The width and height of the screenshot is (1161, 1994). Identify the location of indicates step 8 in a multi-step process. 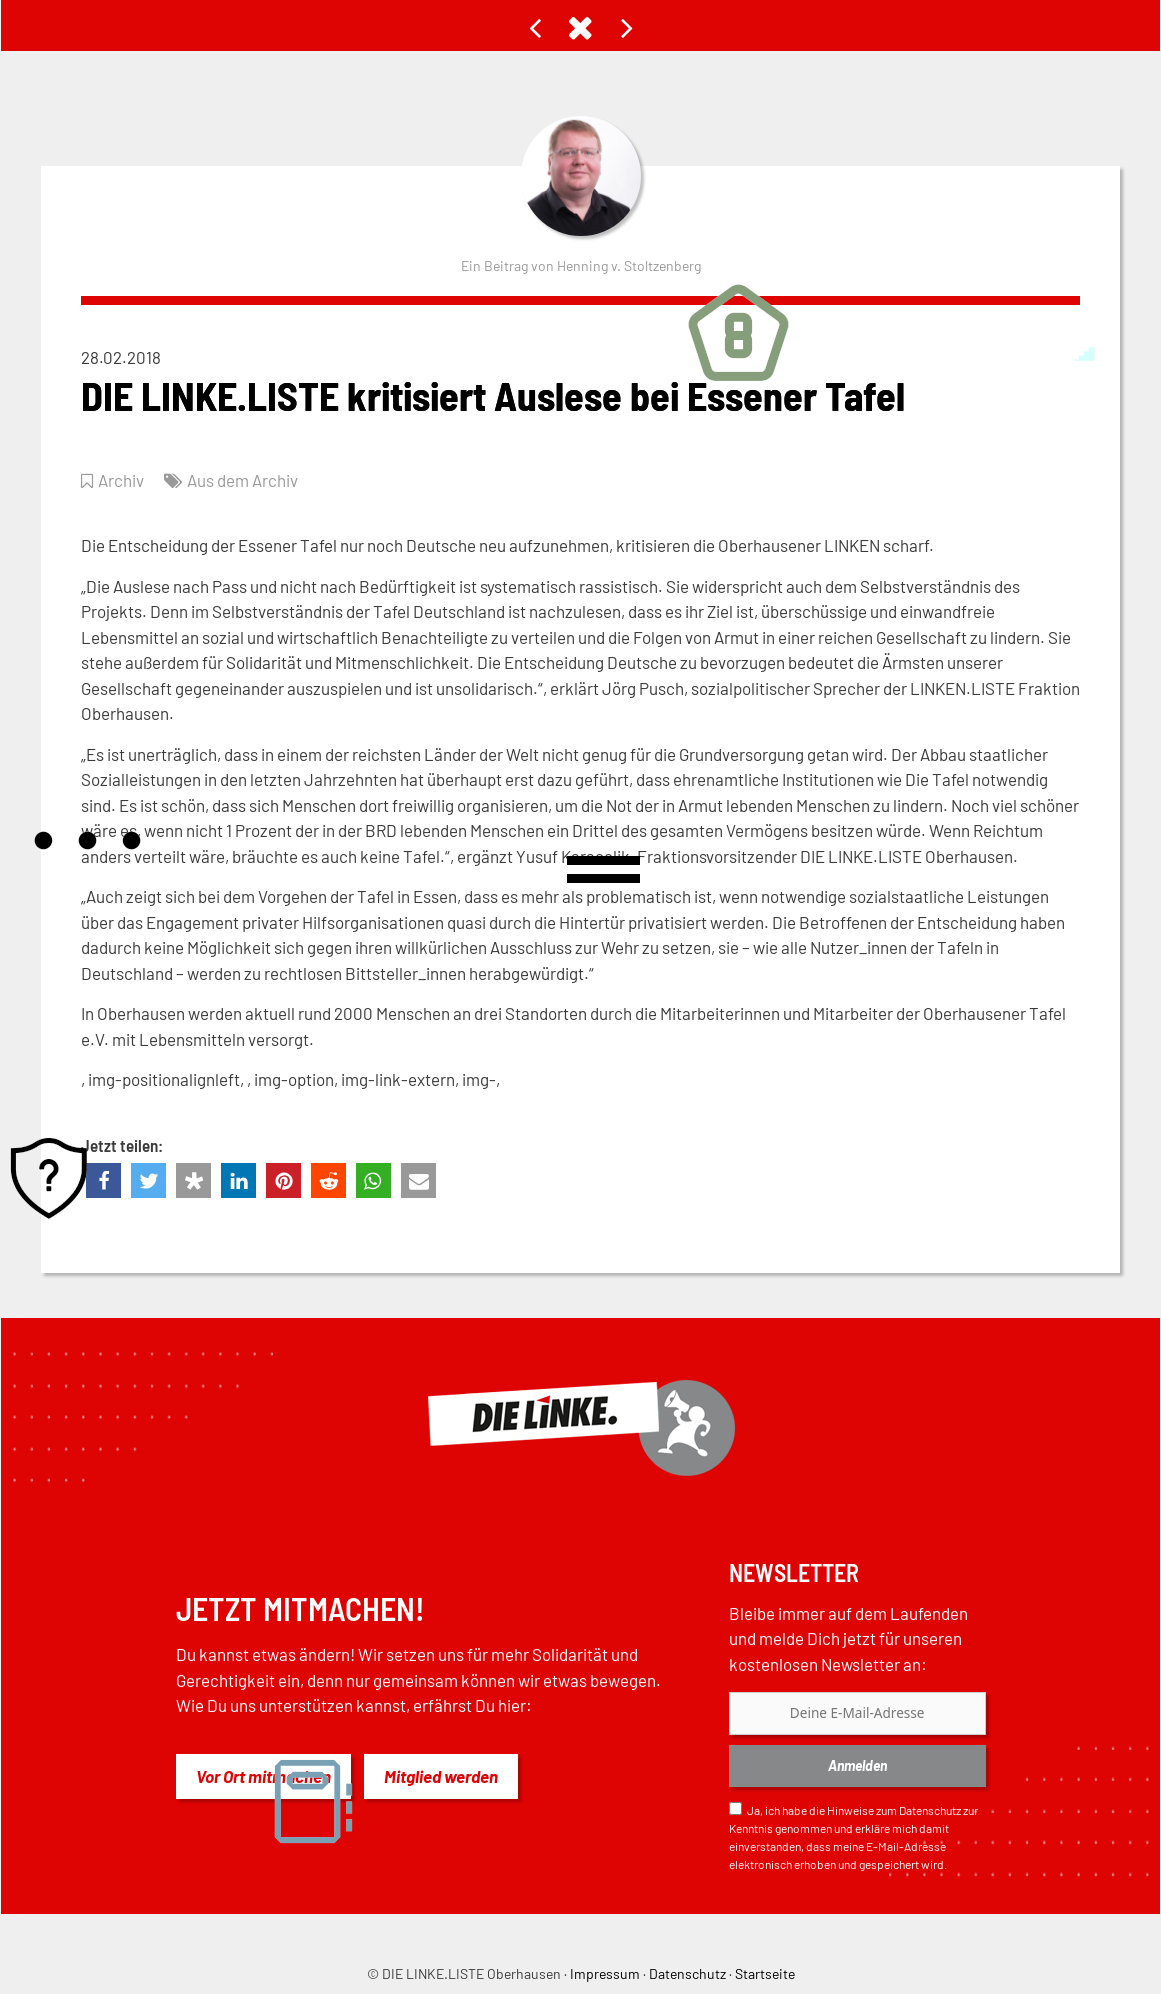
(738, 335).